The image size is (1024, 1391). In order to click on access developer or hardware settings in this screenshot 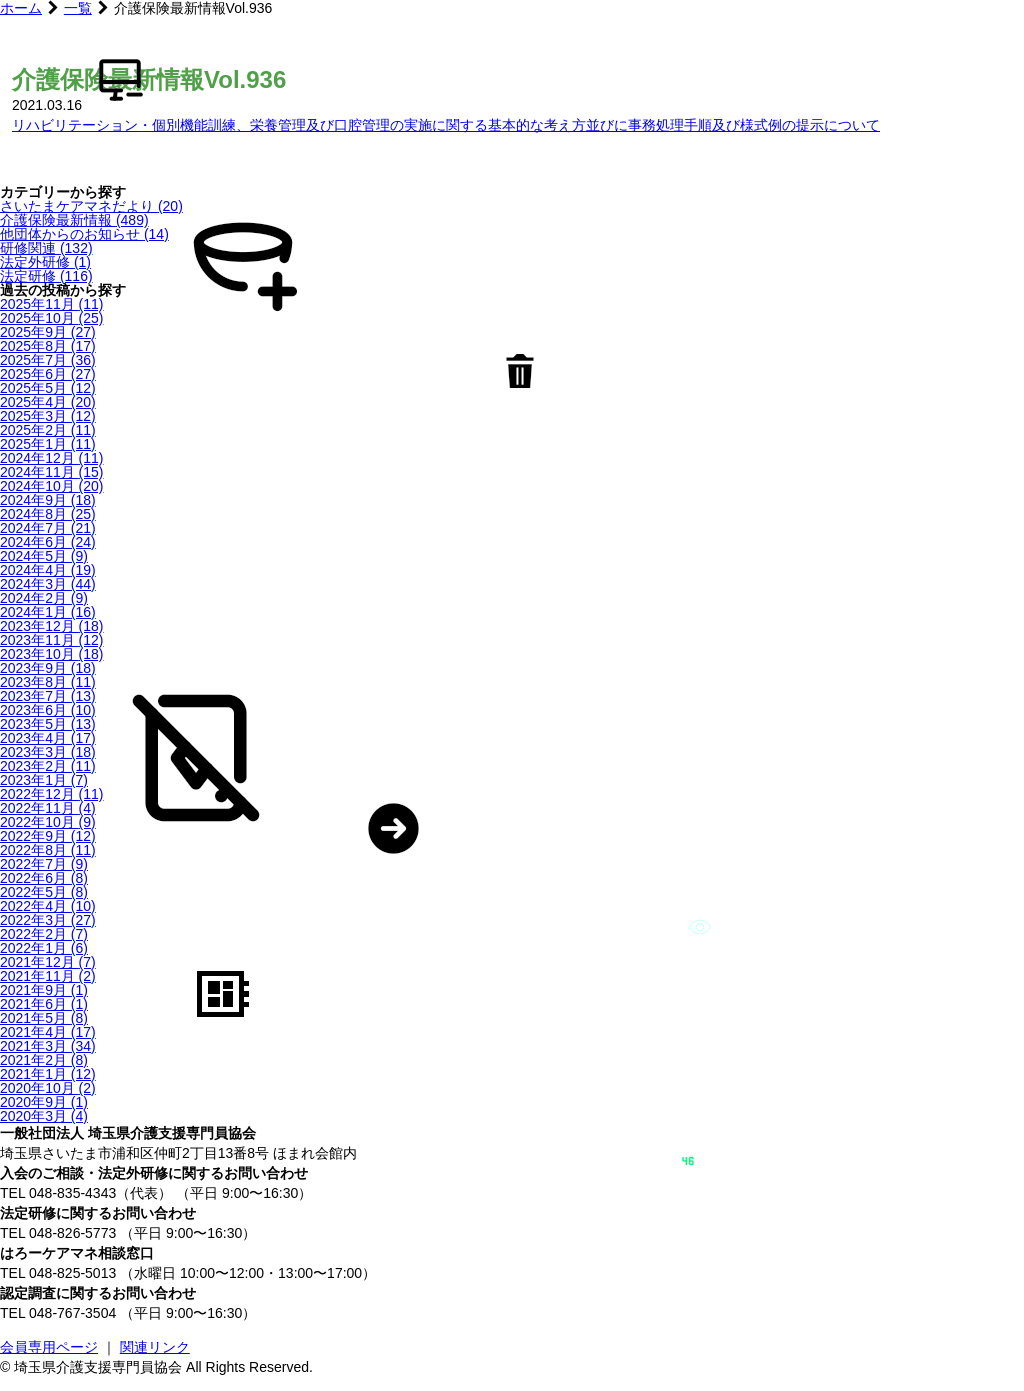, I will do `click(223, 994)`.